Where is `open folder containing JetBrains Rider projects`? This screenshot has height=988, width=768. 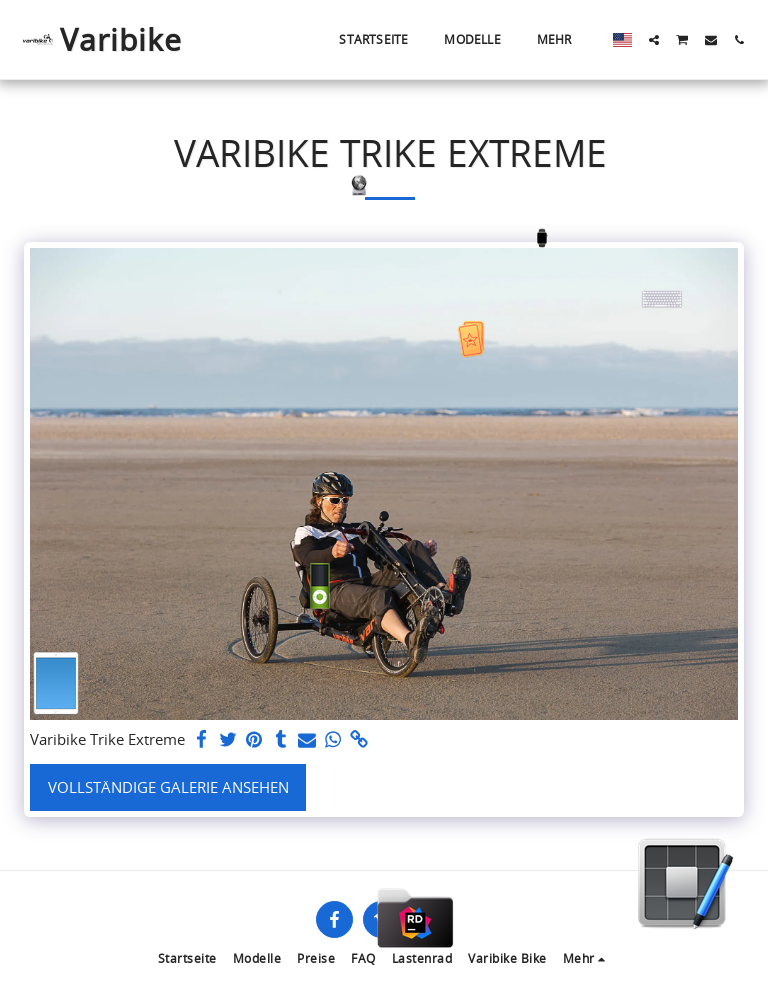
open folder containing JetBrains Rider projects is located at coordinates (415, 920).